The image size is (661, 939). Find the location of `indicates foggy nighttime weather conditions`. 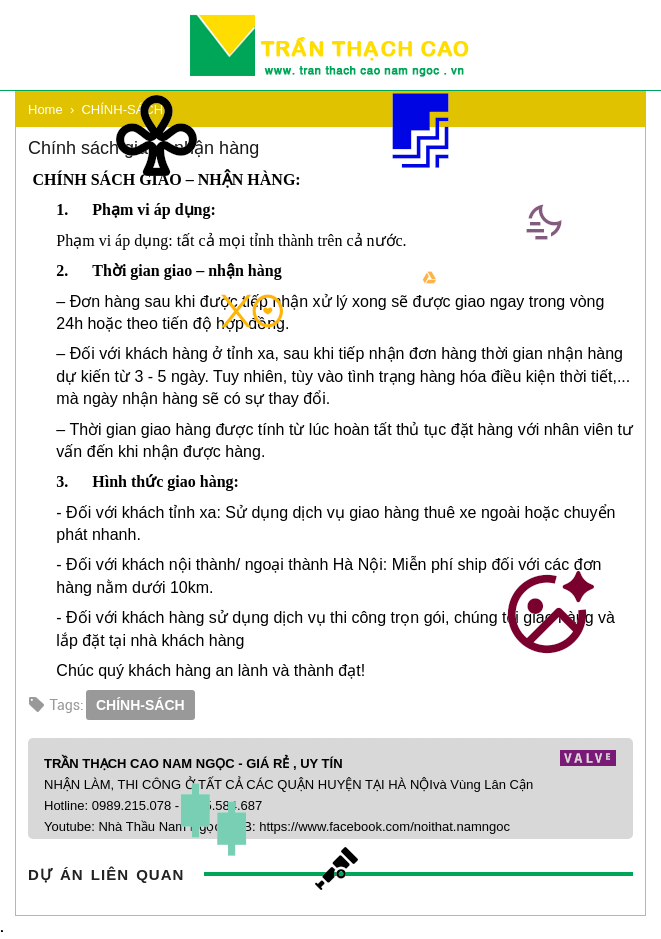

indicates foggy nighttime weather conditions is located at coordinates (544, 222).